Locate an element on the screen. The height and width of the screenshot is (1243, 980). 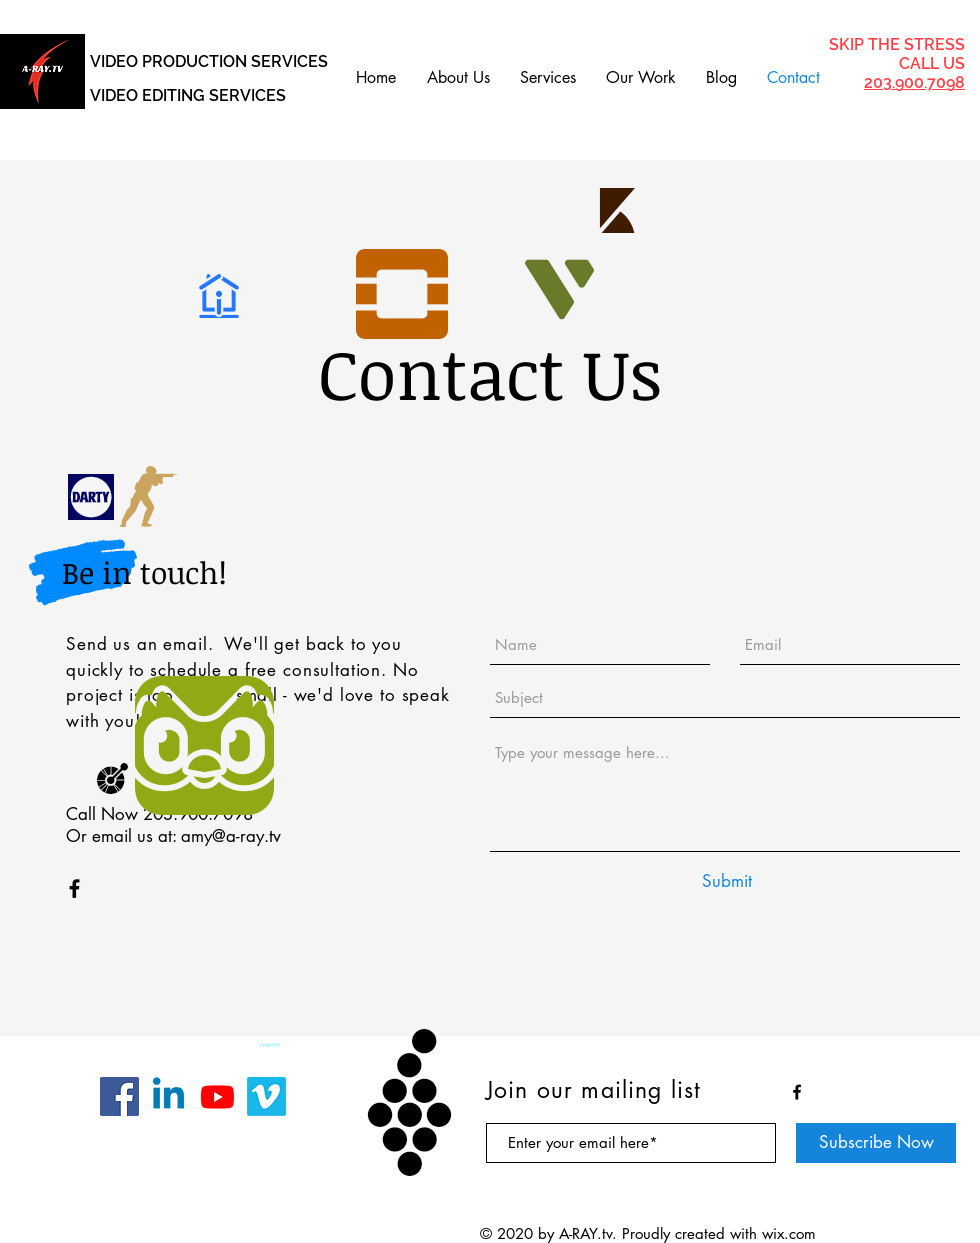
vultr cloud hosting logo is located at coordinates (559, 289).